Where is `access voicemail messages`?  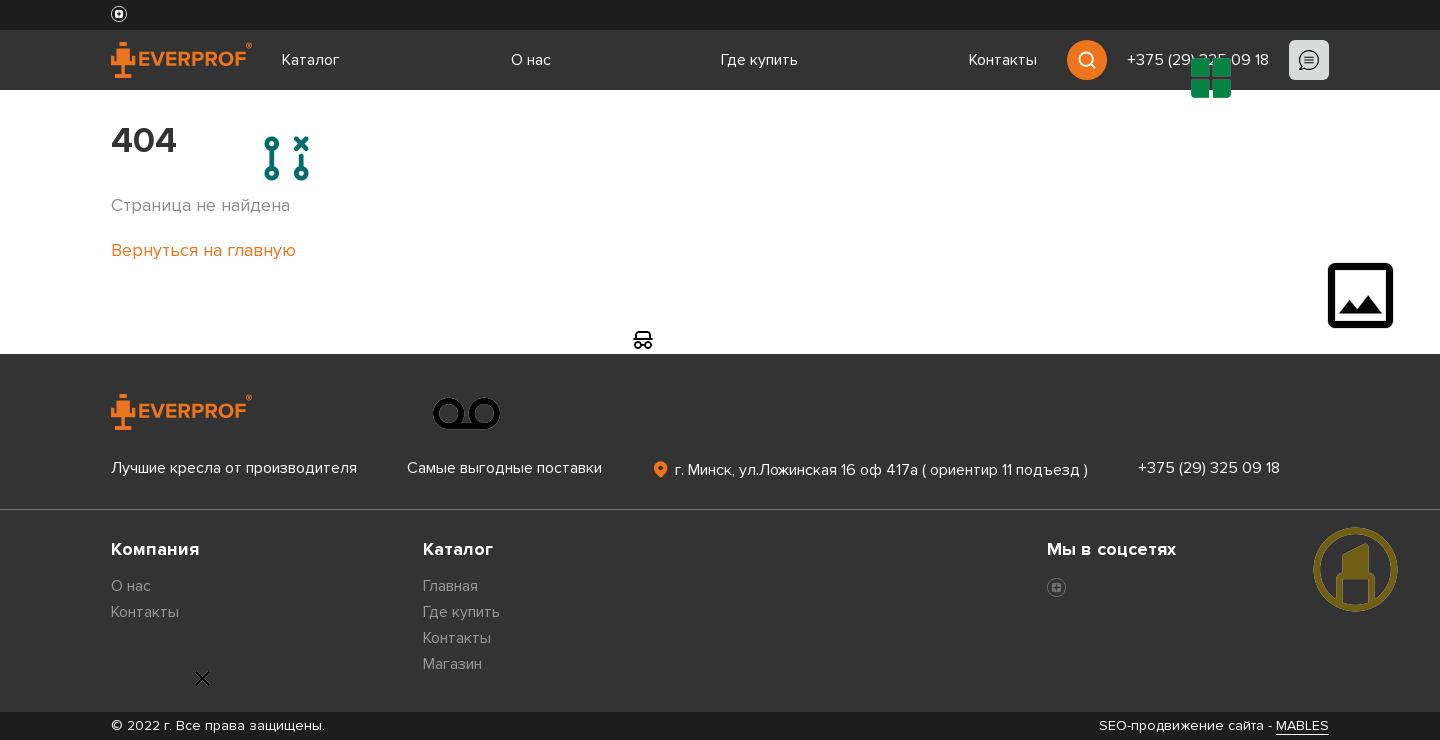 access voicemail messages is located at coordinates (466, 413).